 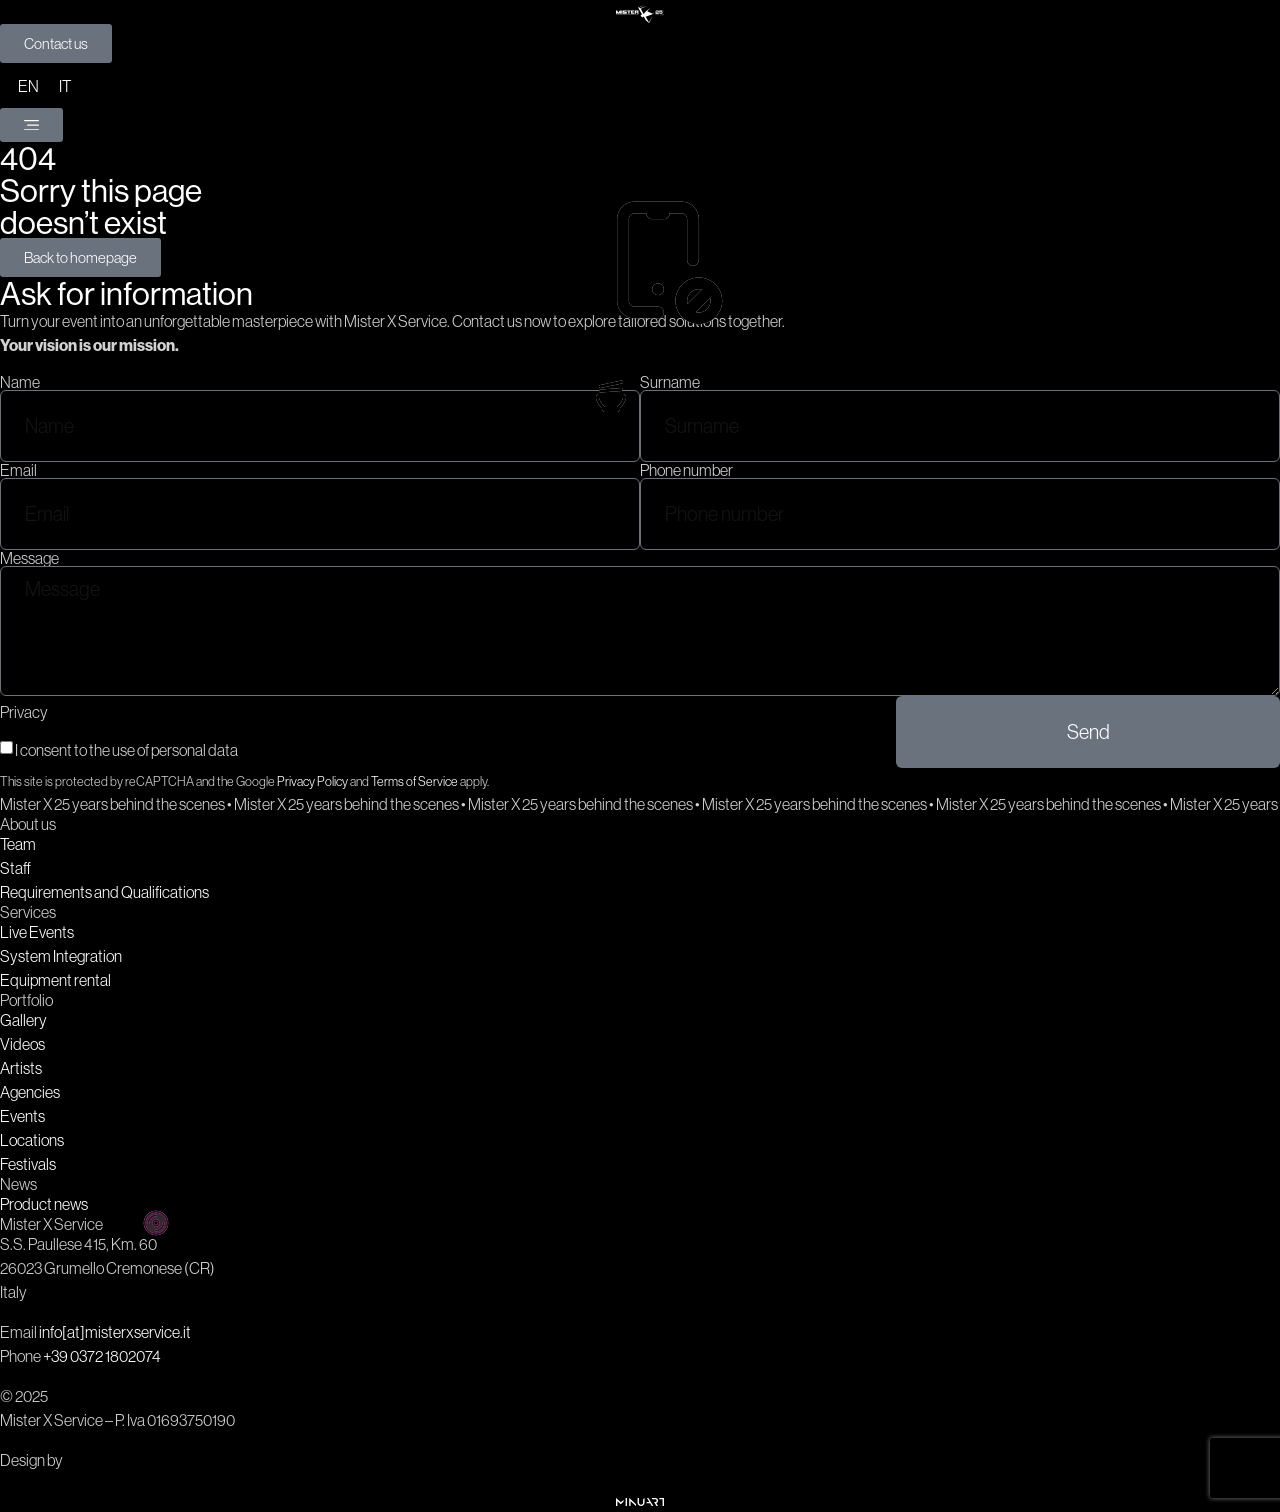 I want to click on cancel mobile device connection, so click(x=658, y=260).